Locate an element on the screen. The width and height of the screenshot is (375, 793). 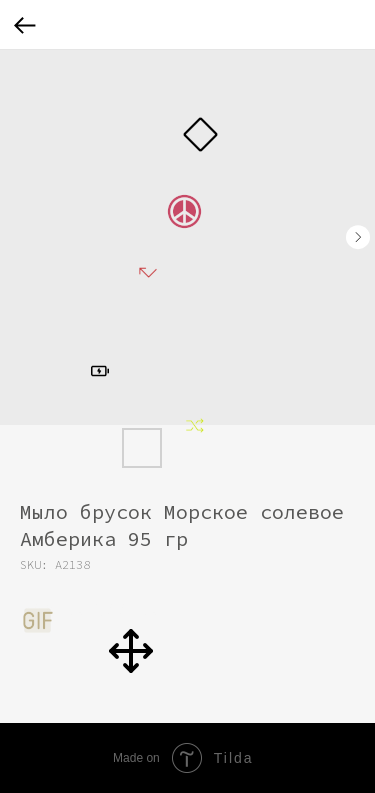
indicates device is currently charging is located at coordinates (100, 371).